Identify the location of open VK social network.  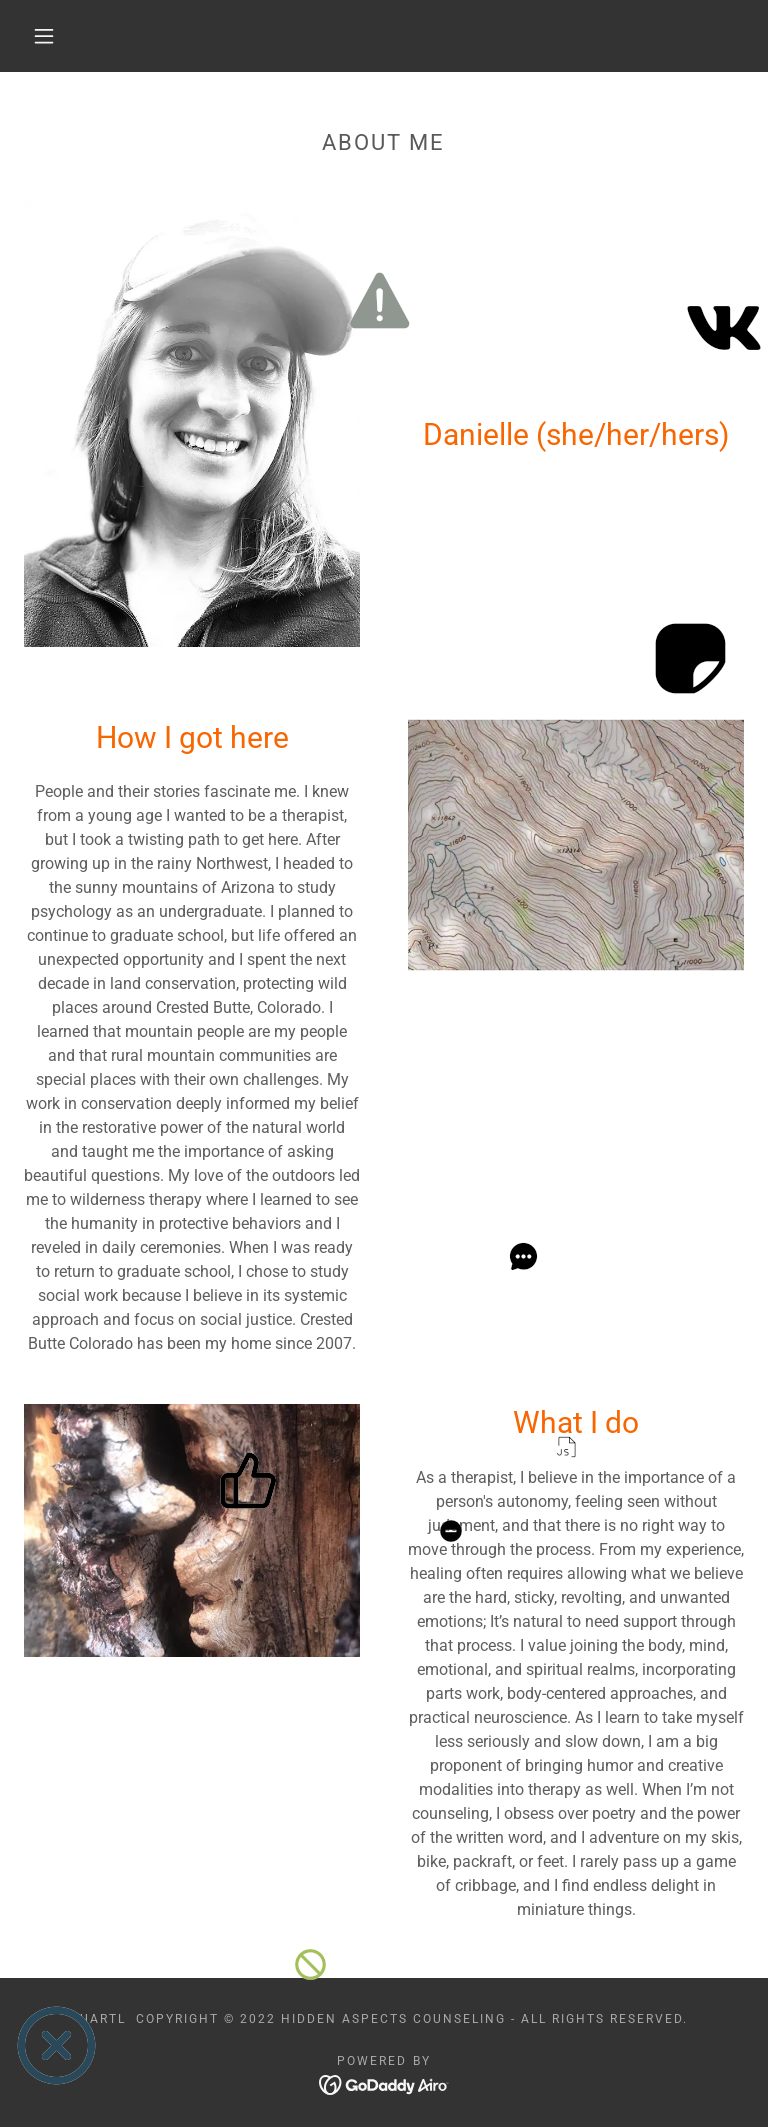
(724, 328).